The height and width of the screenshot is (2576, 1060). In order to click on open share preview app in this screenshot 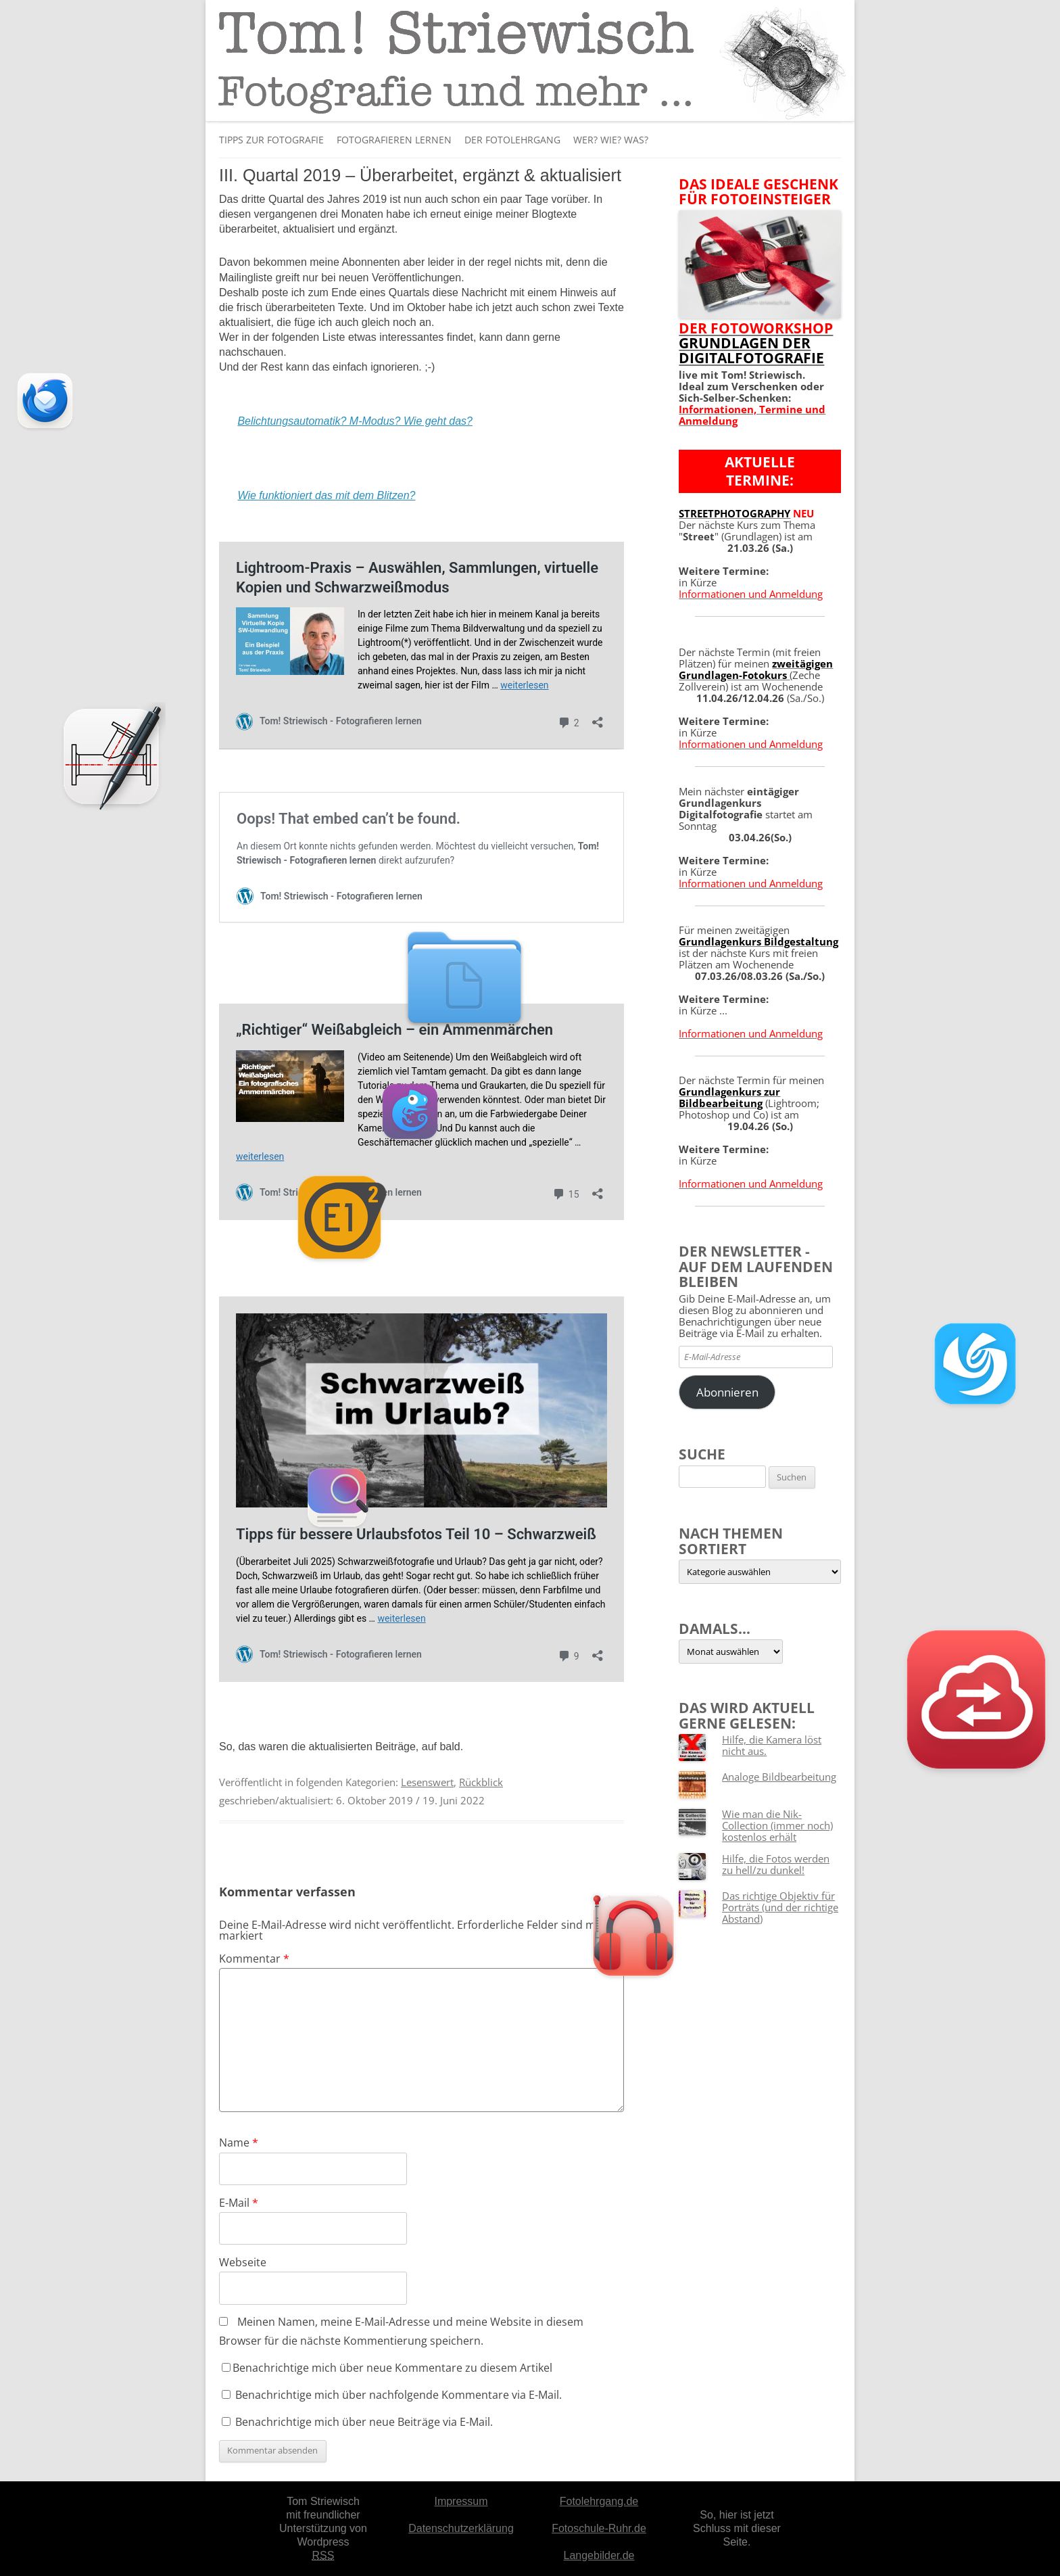, I will do `click(337, 1497)`.